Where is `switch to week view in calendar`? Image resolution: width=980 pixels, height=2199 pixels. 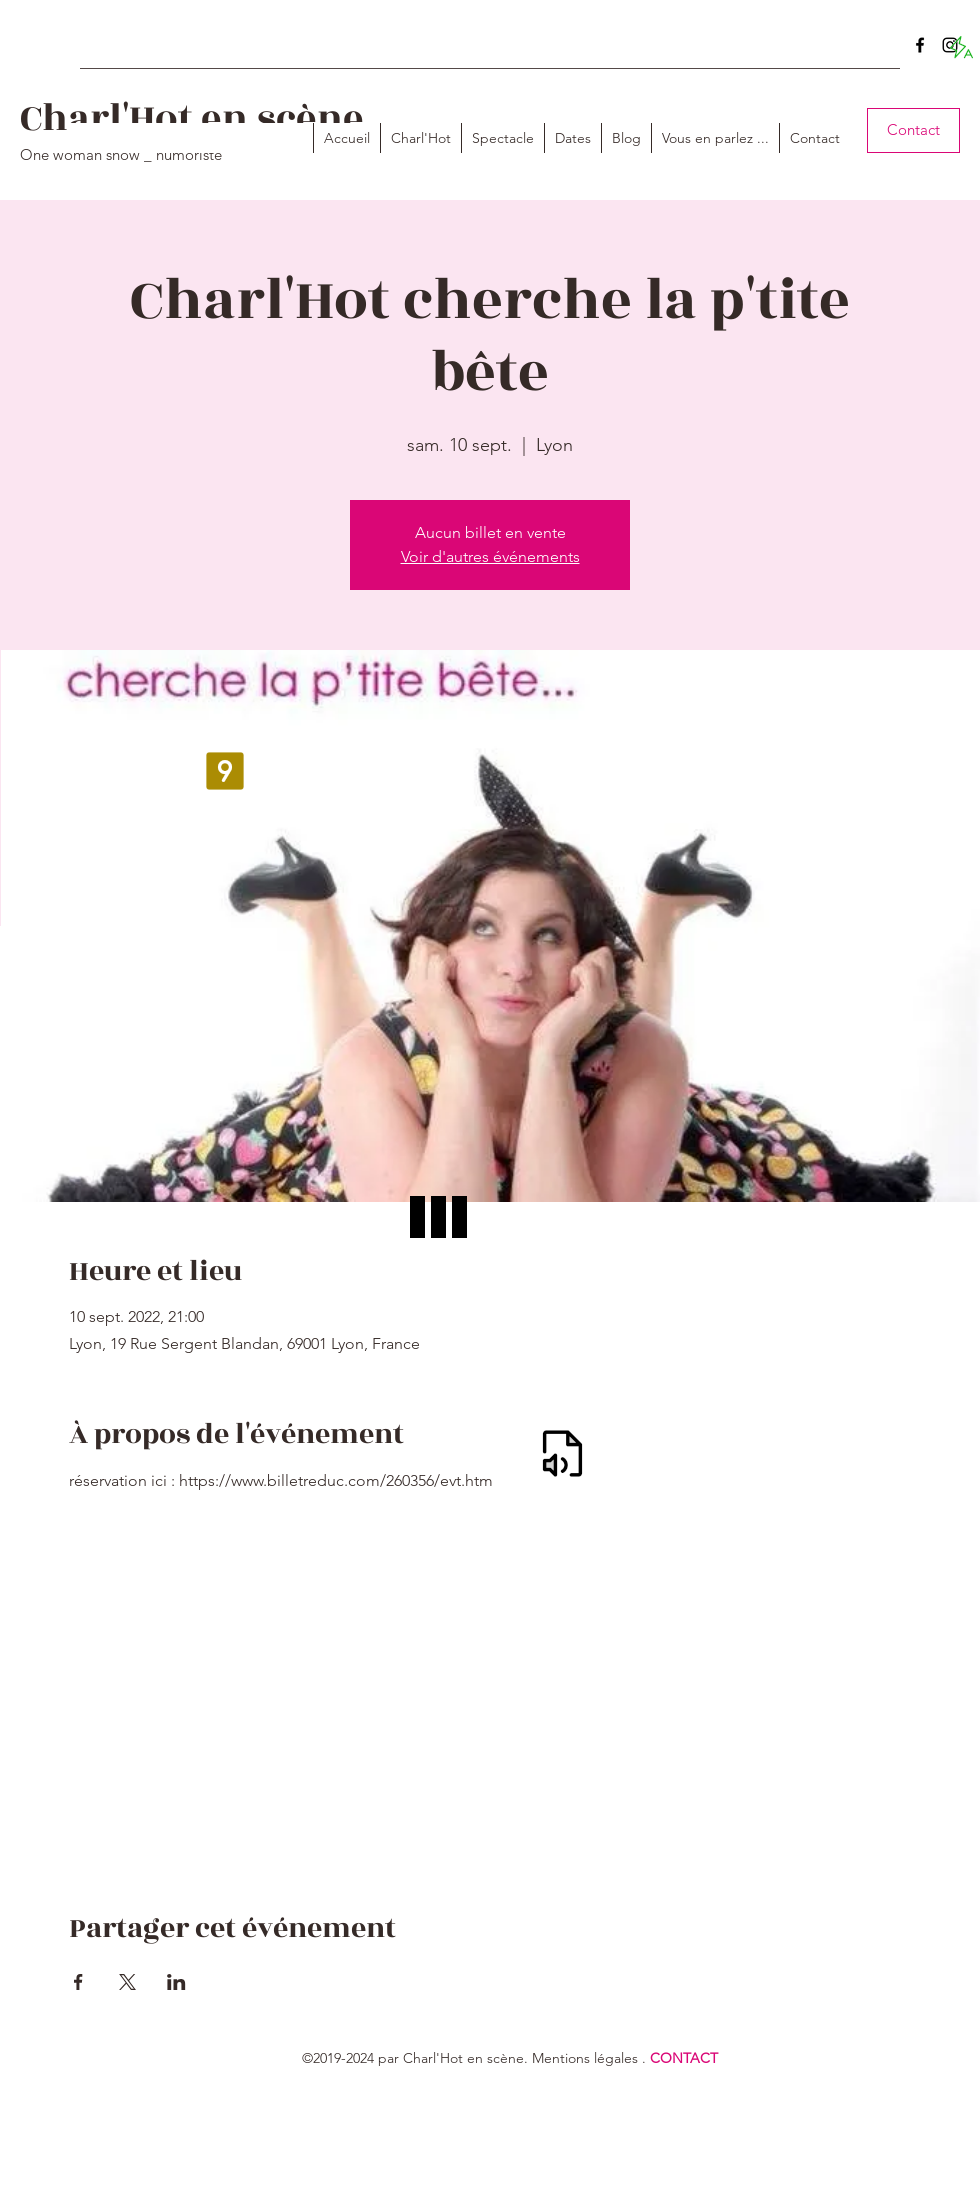
switch to week view in calendar is located at coordinates (440, 1217).